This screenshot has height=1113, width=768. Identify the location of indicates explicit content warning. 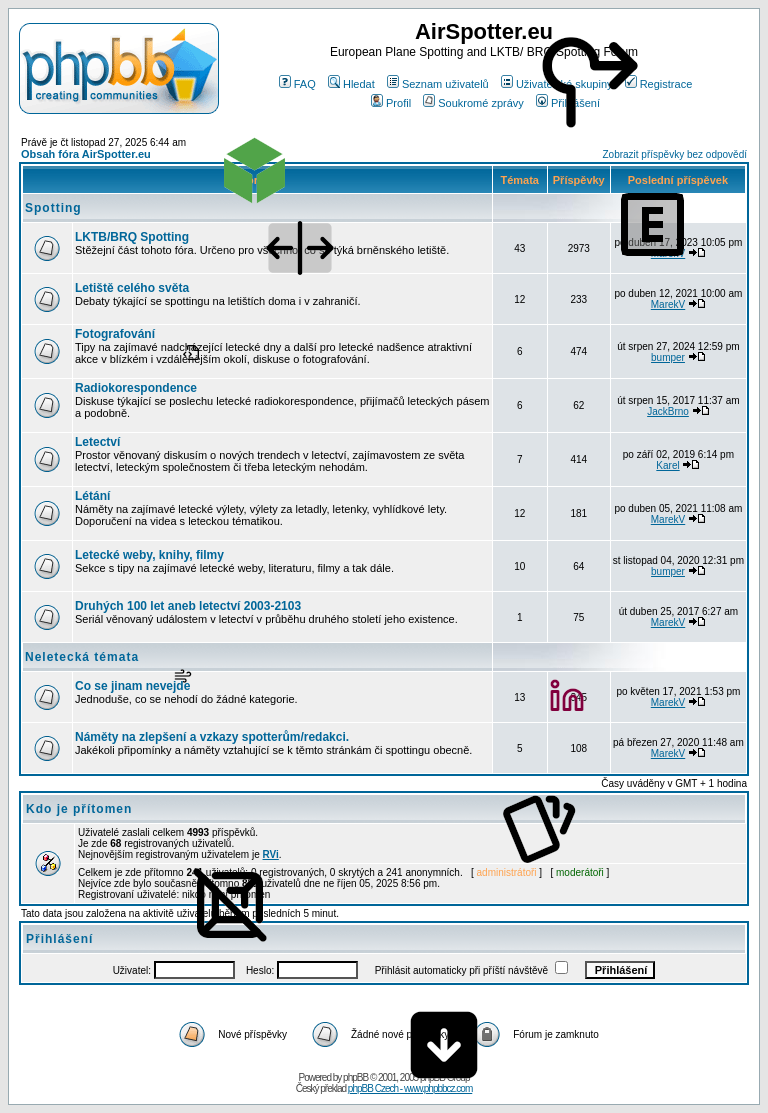
(652, 224).